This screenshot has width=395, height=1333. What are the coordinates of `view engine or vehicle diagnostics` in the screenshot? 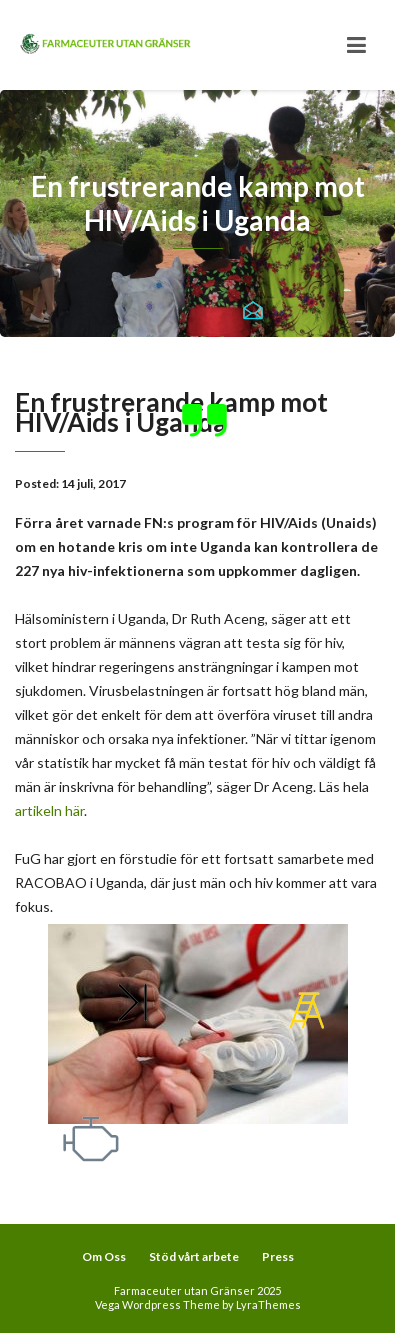 It's located at (90, 1140).